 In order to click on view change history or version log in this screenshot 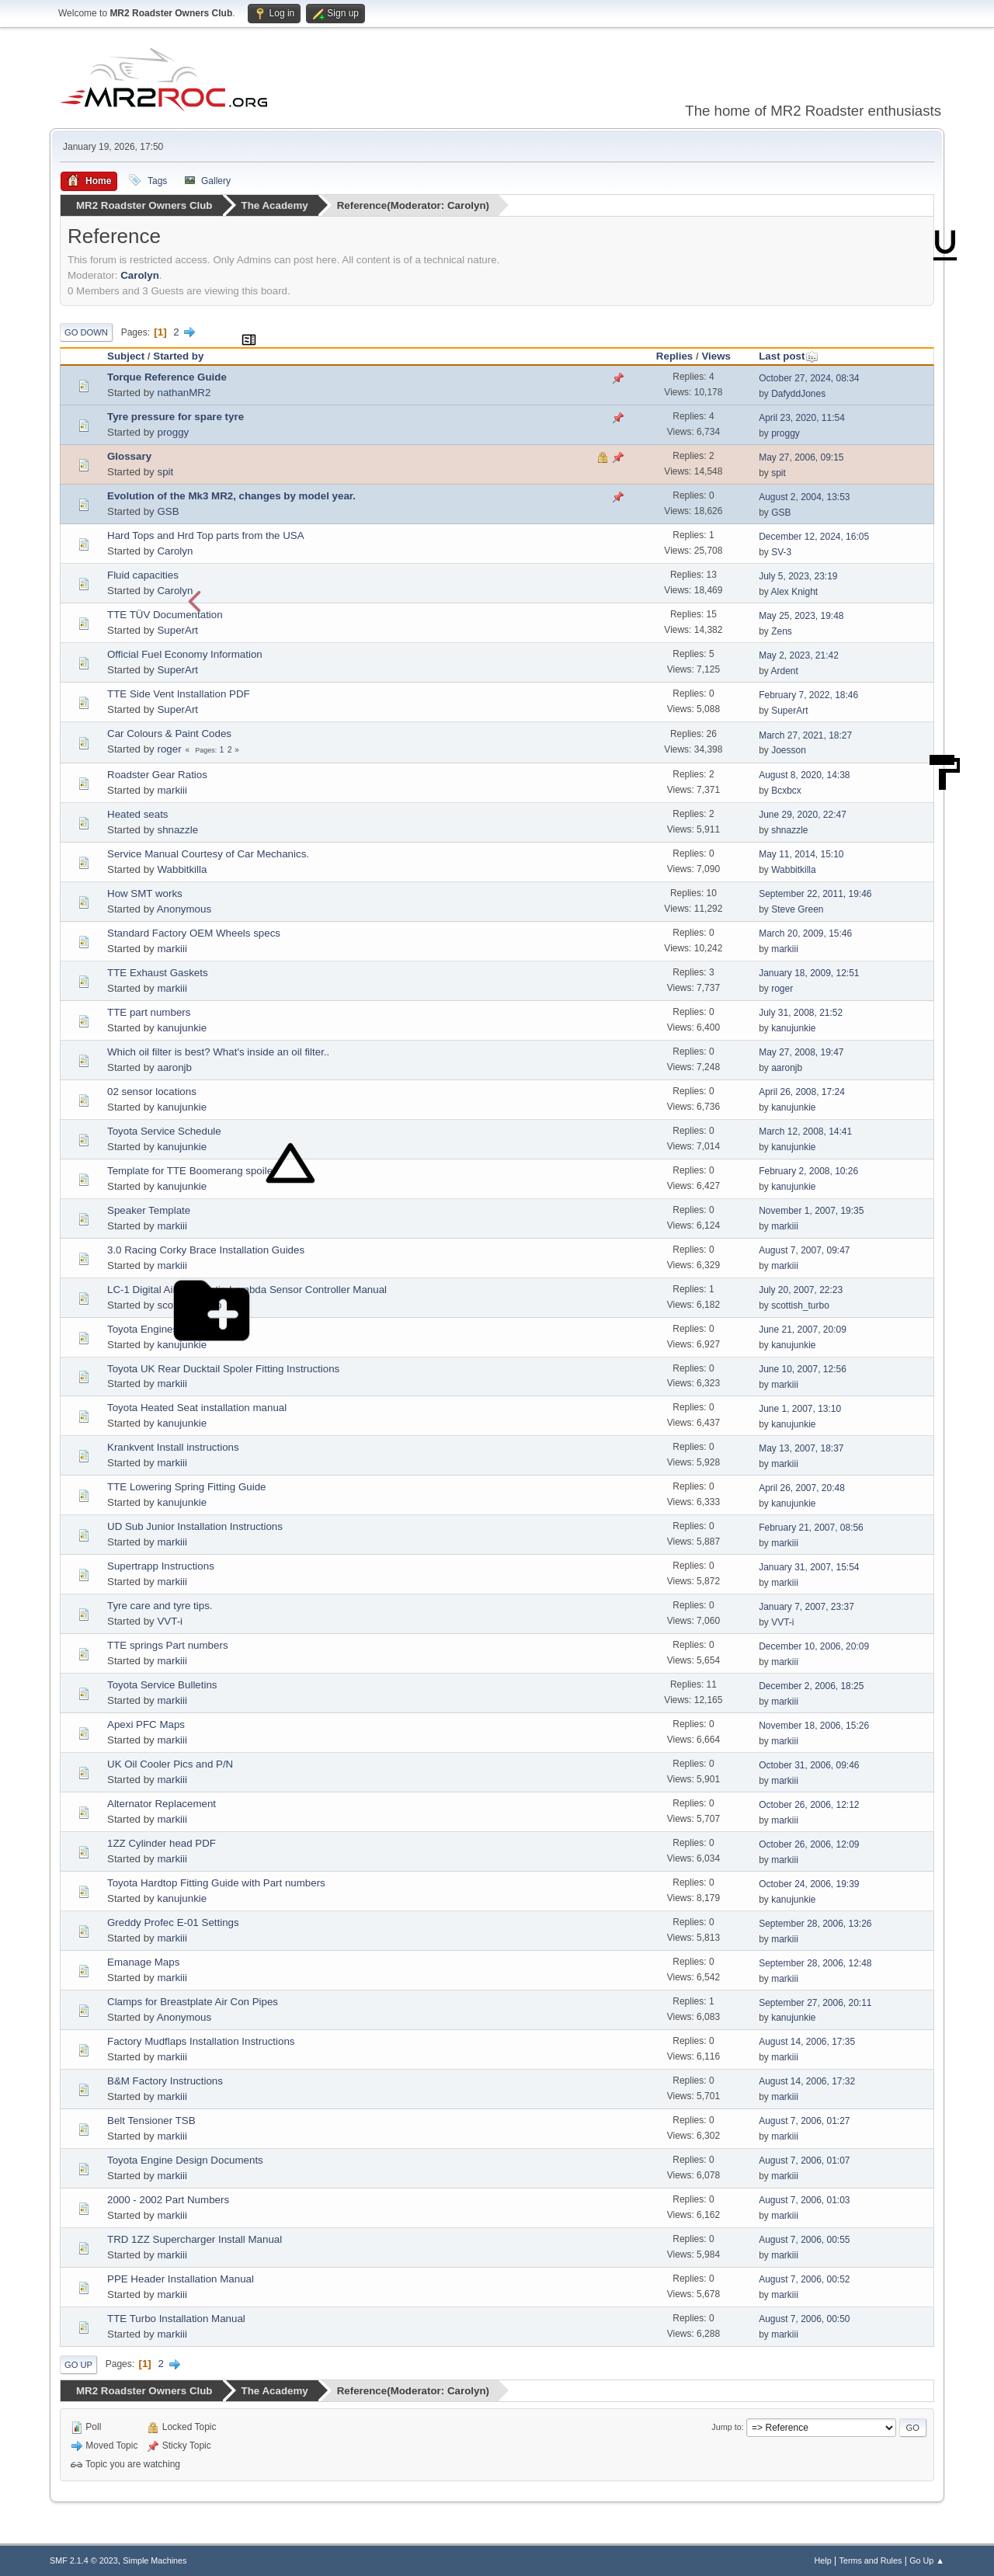, I will do `click(290, 1162)`.